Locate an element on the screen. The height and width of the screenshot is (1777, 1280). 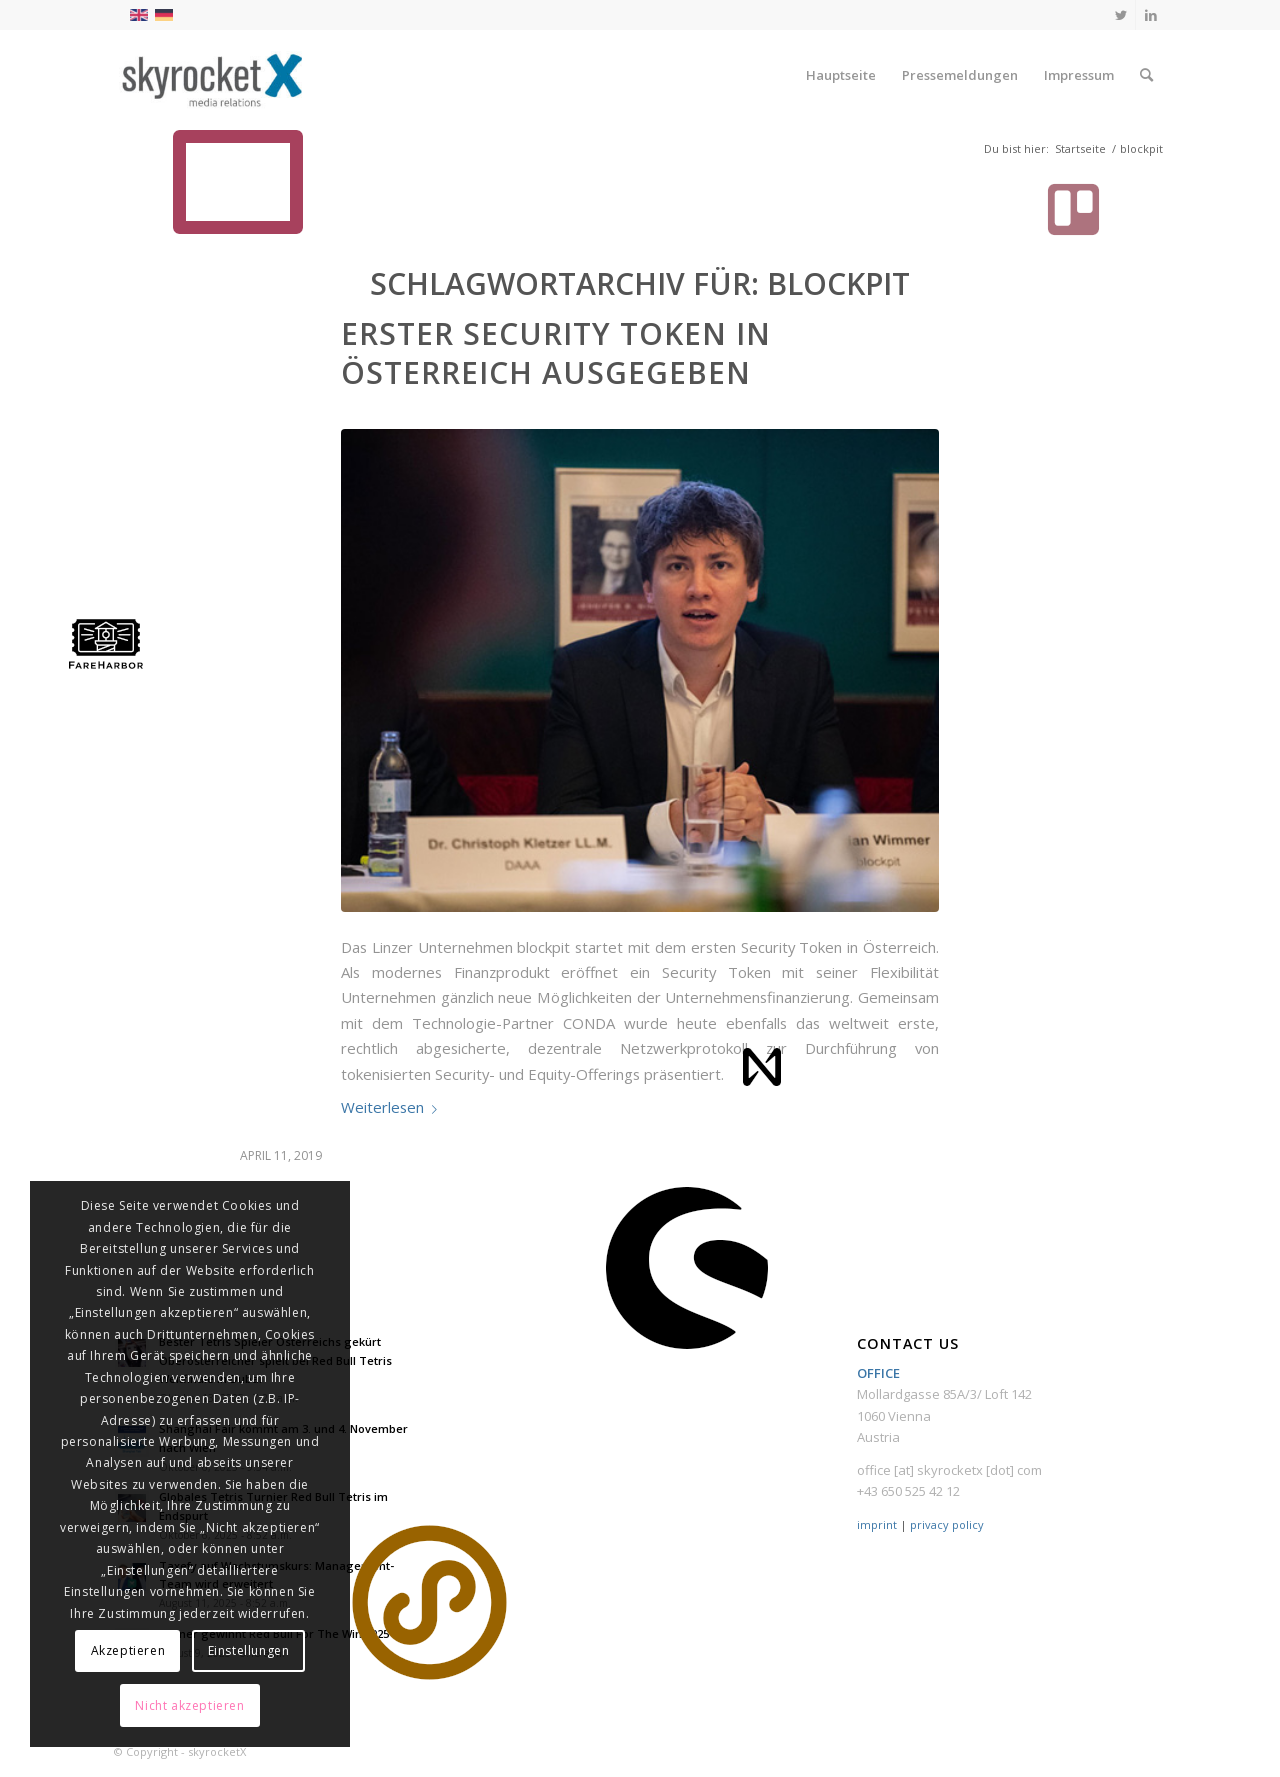
Shopware e-commerce platform logo is located at coordinates (687, 1268).